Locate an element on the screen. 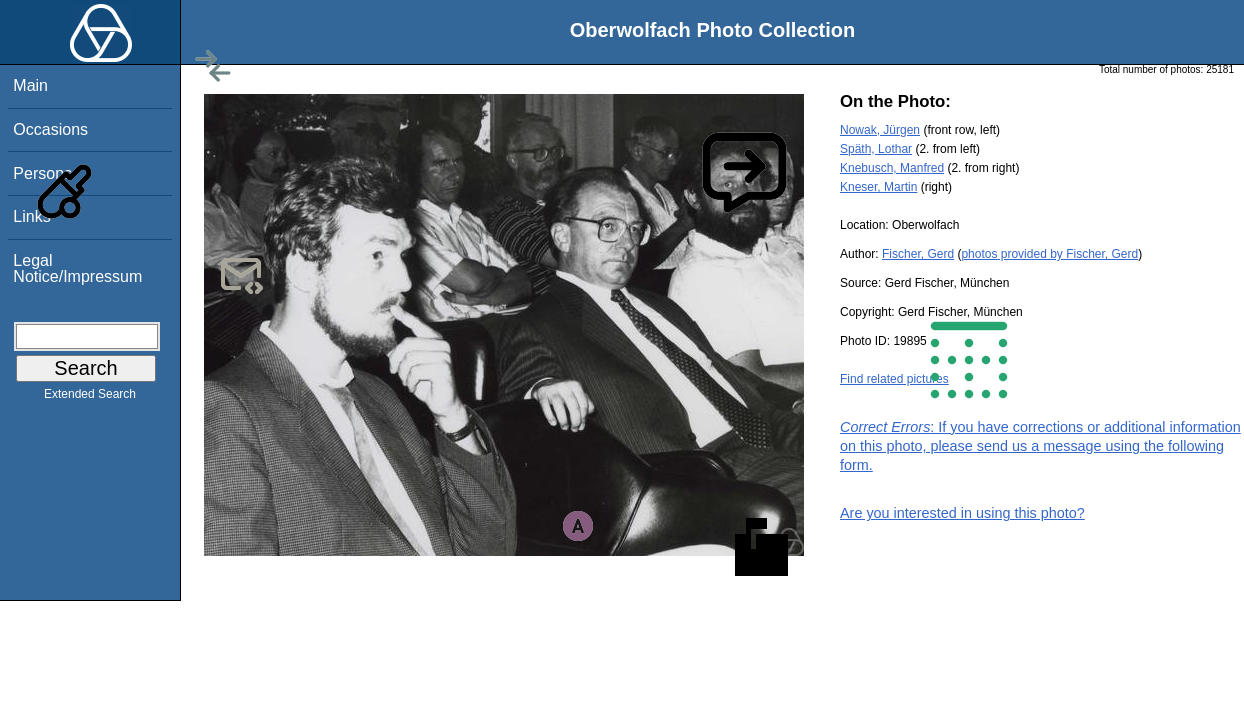  forward a message to another recipient is located at coordinates (744, 170).